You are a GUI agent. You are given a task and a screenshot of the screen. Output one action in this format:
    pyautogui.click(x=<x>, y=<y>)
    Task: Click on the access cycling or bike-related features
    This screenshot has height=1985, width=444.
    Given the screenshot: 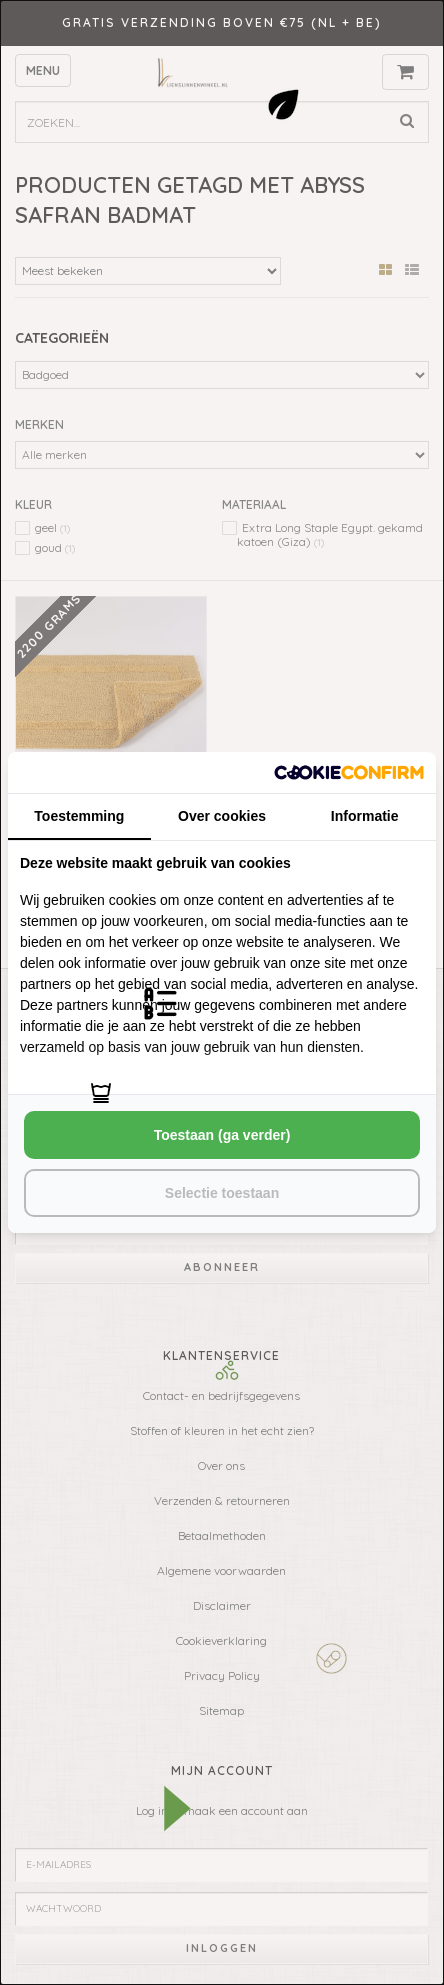 What is the action you would take?
    pyautogui.click(x=227, y=1371)
    